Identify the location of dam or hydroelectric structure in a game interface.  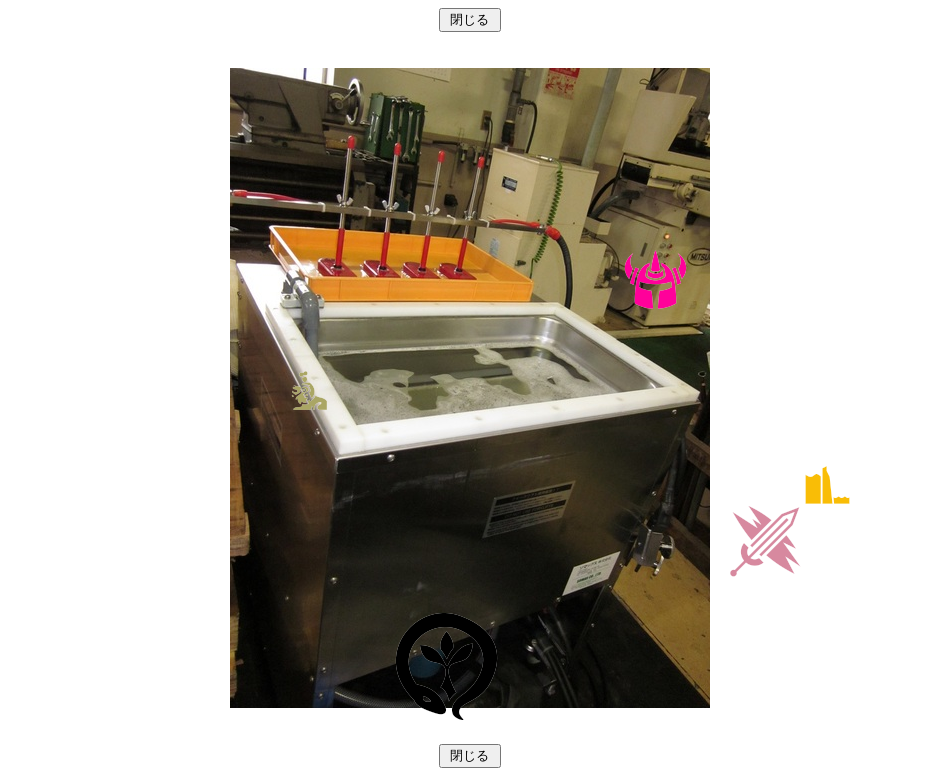
(827, 482).